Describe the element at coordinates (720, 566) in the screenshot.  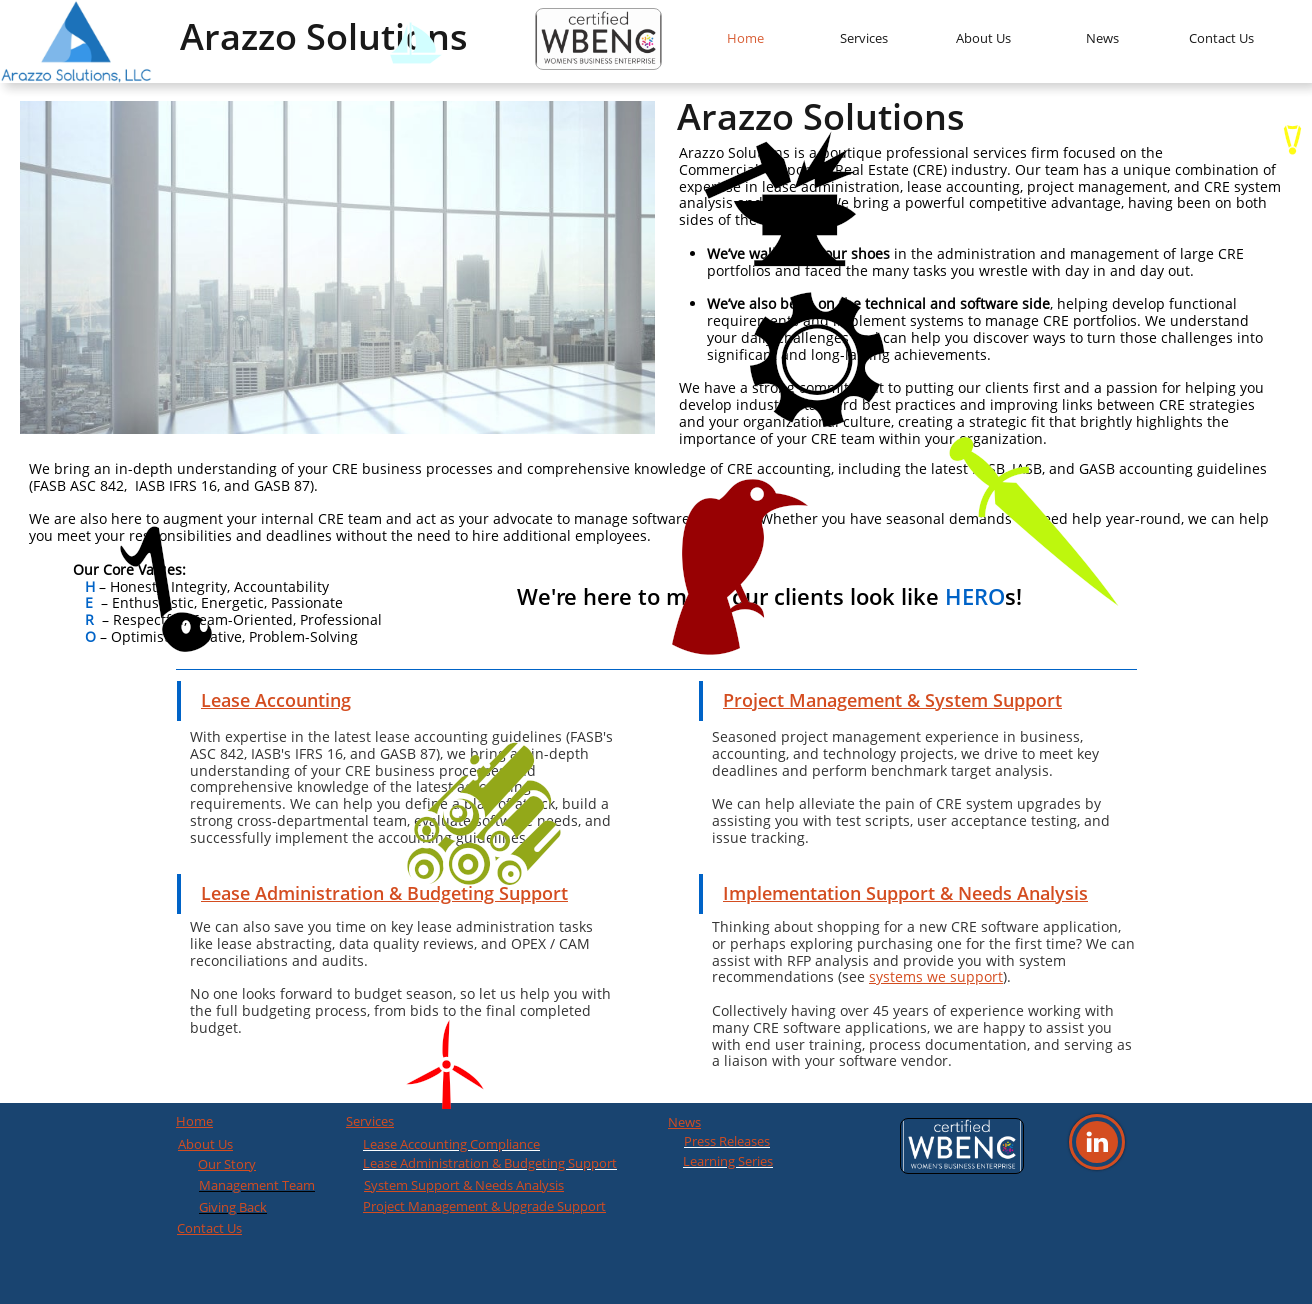
I see `raven or crow icon for a messaging or mail feature` at that location.